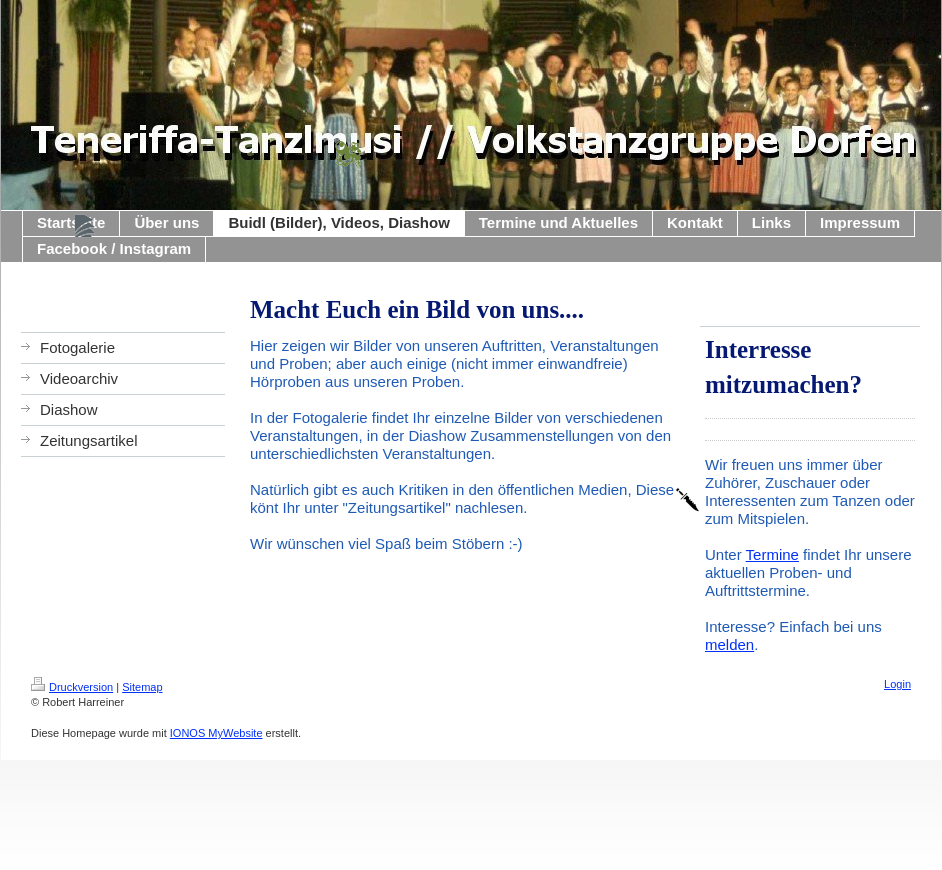 This screenshot has width=942, height=870. Describe the element at coordinates (348, 154) in the screenshot. I see `indicates foam or bubbles effect in game` at that location.